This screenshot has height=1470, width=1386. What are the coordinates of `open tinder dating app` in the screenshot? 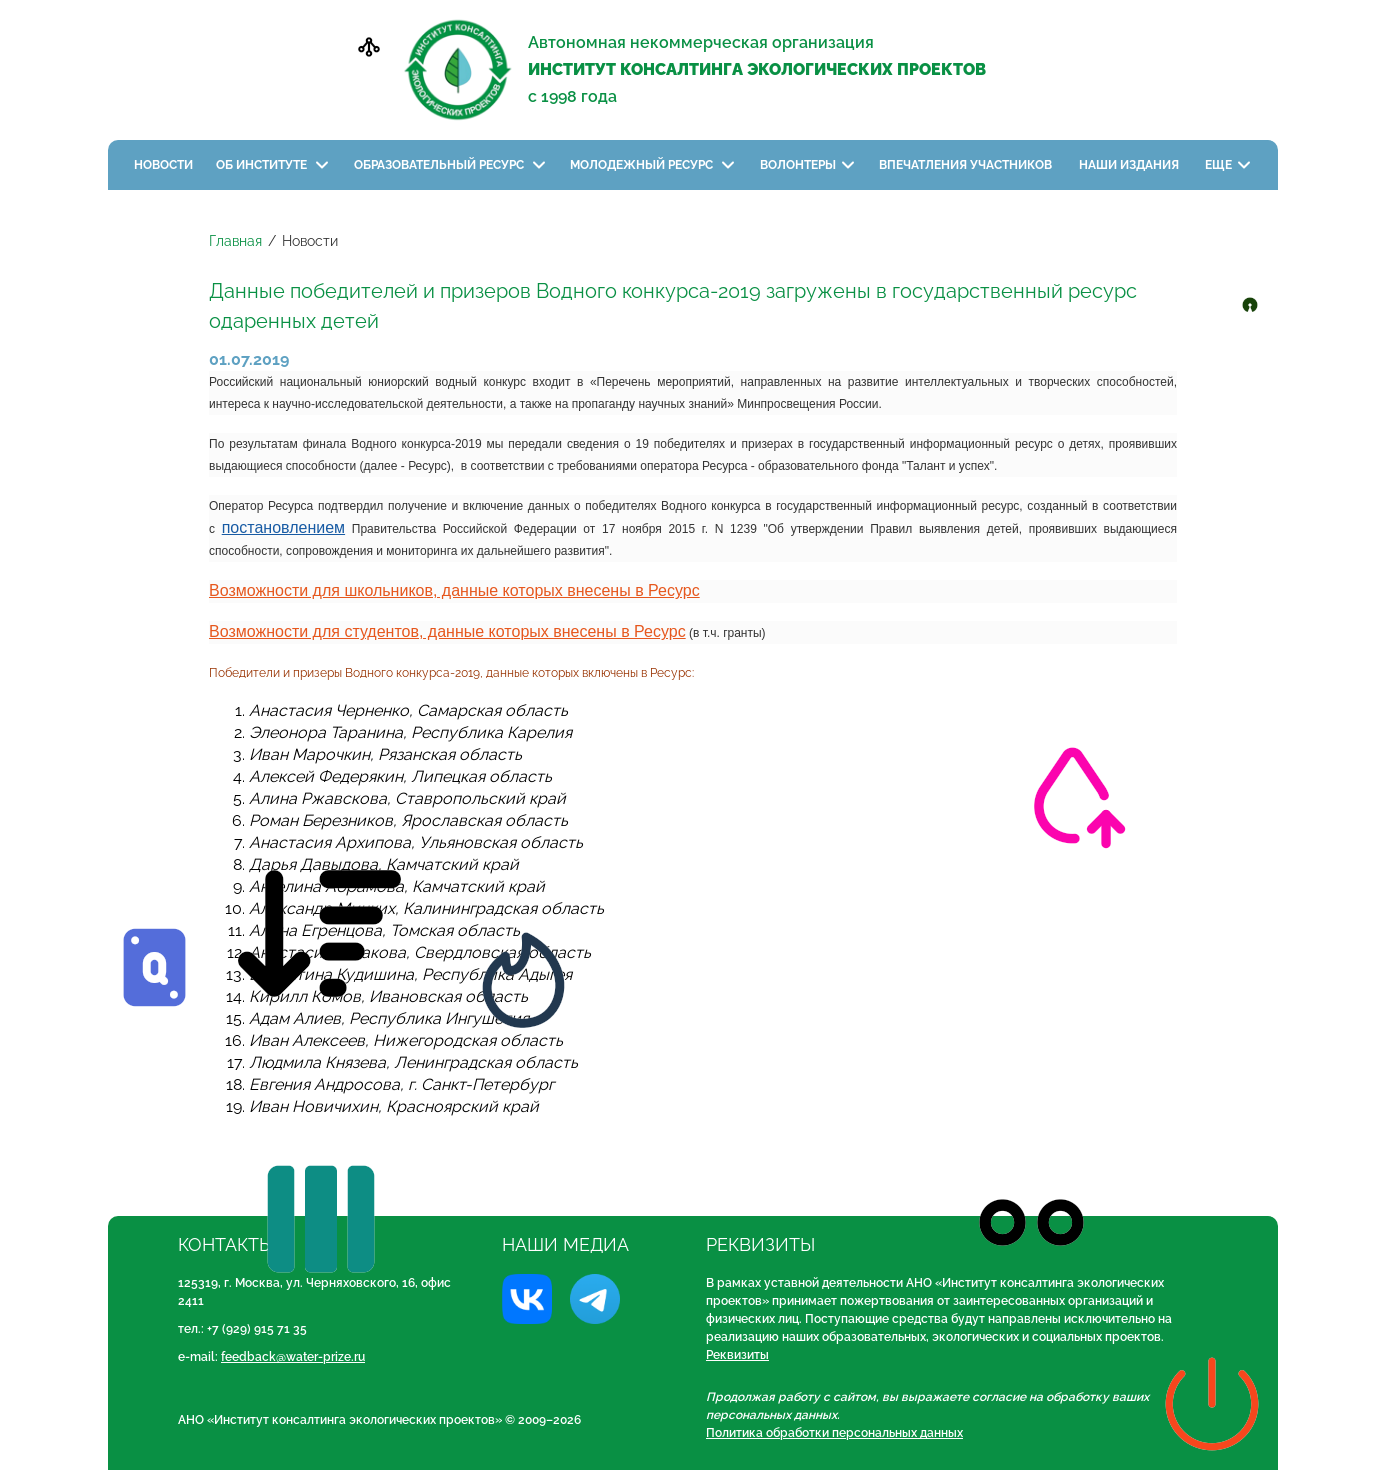 It's located at (523, 982).